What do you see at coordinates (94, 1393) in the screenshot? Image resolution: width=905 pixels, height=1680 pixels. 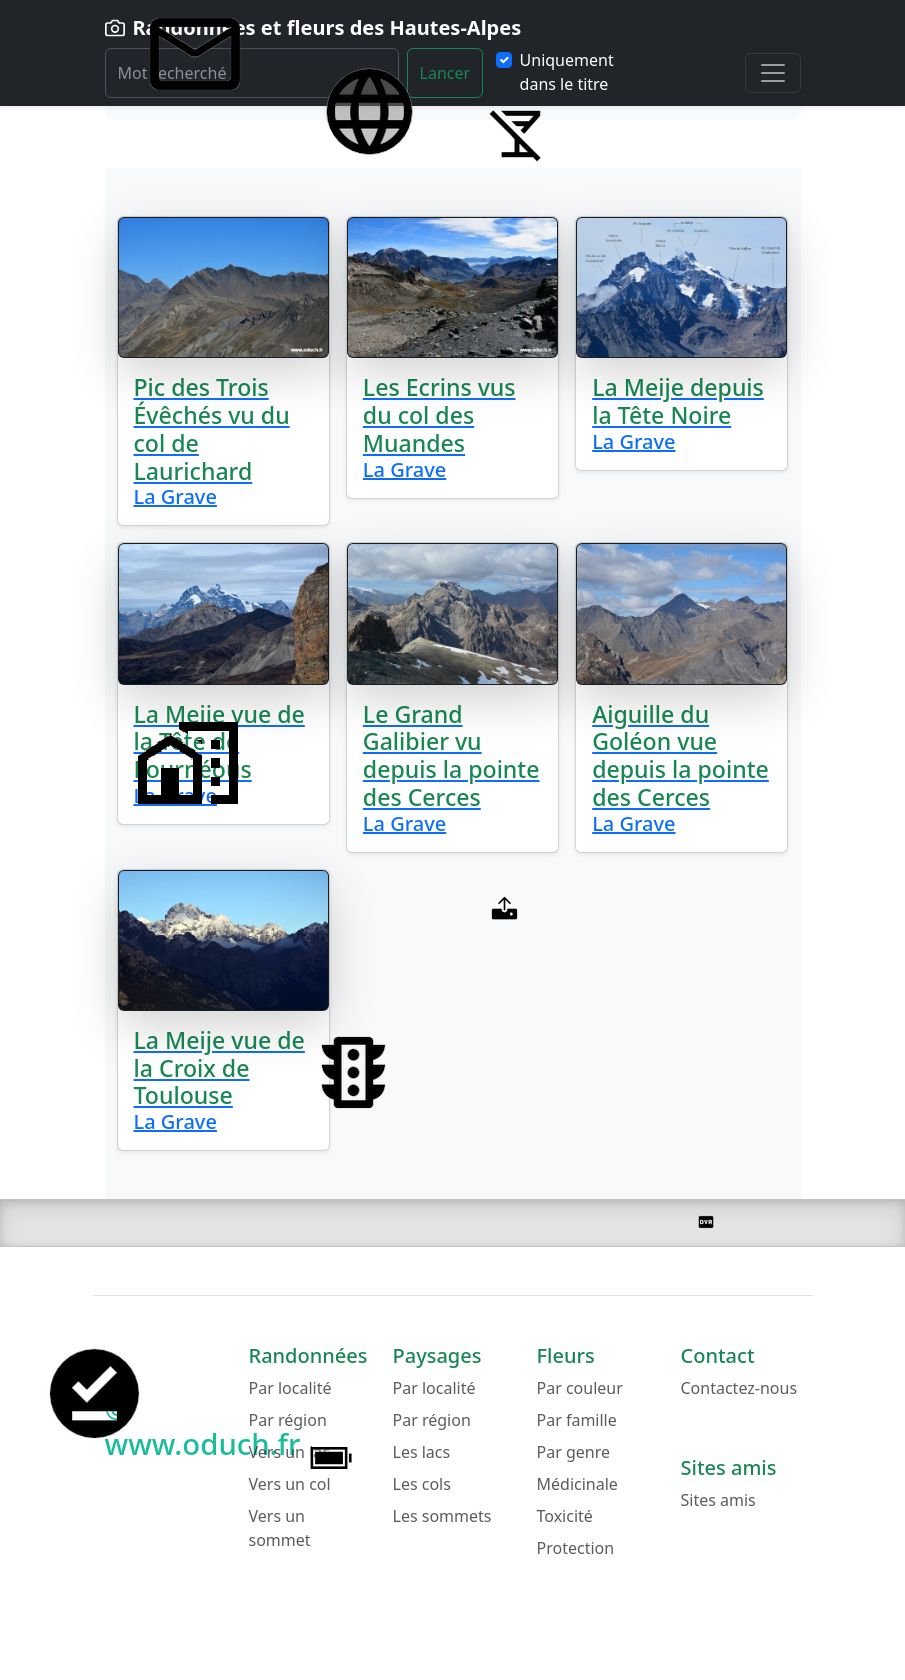 I see `indicates content is available offline` at bounding box center [94, 1393].